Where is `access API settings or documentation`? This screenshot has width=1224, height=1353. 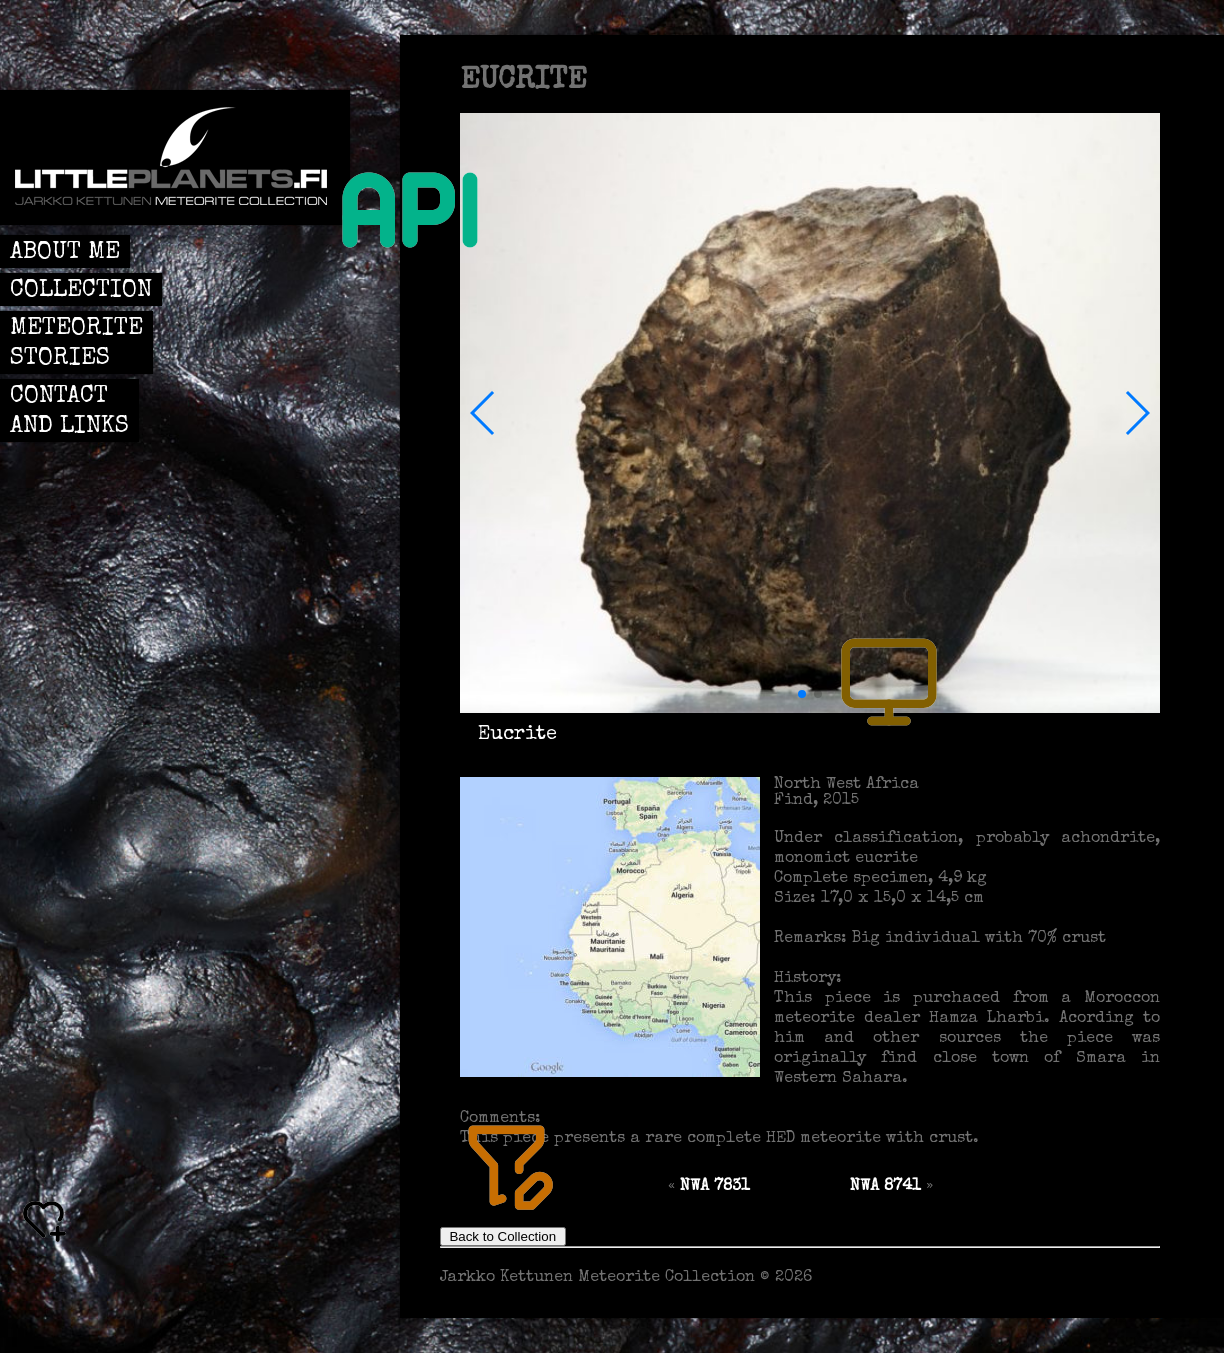
access API settings or documentation is located at coordinates (410, 210).